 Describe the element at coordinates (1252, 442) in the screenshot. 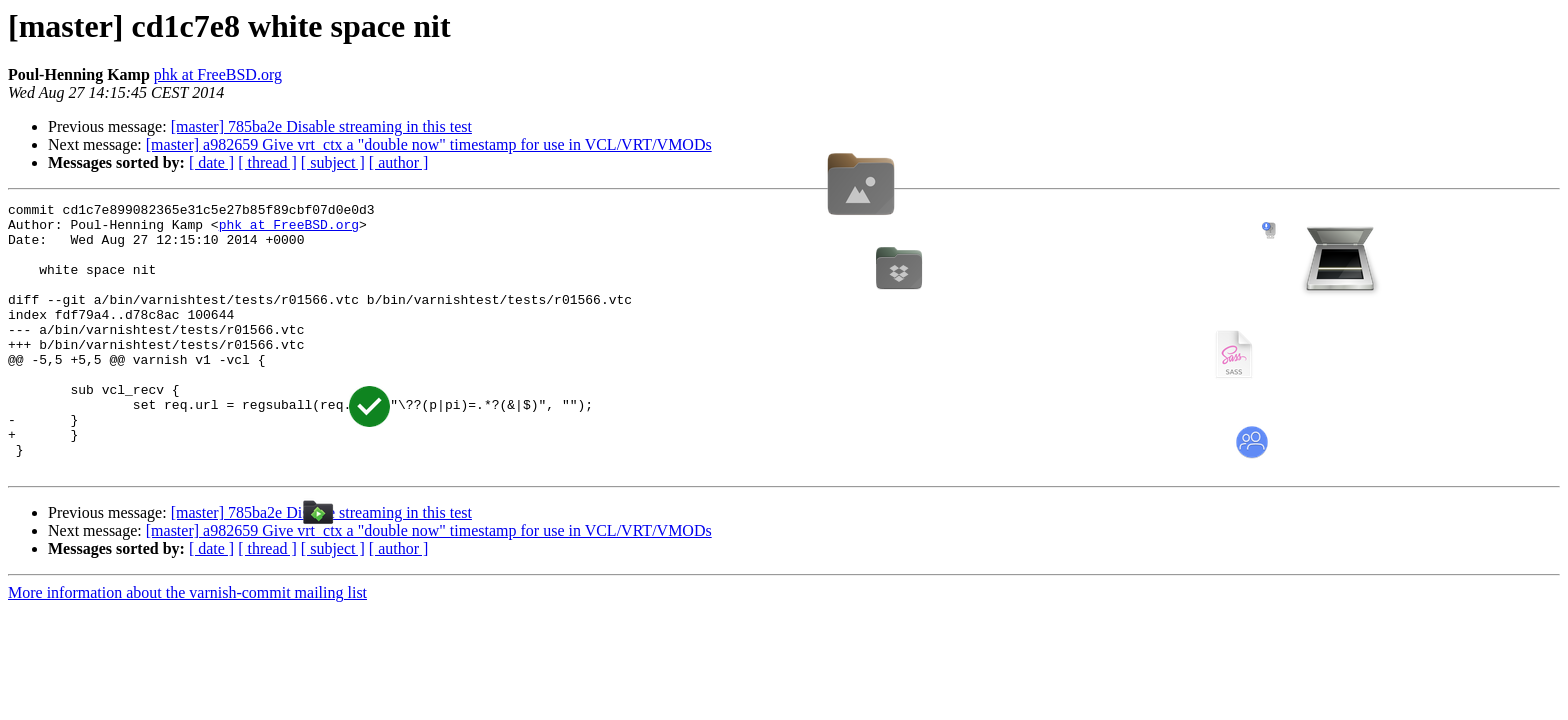

I see `access user accounts and settings` at that location.